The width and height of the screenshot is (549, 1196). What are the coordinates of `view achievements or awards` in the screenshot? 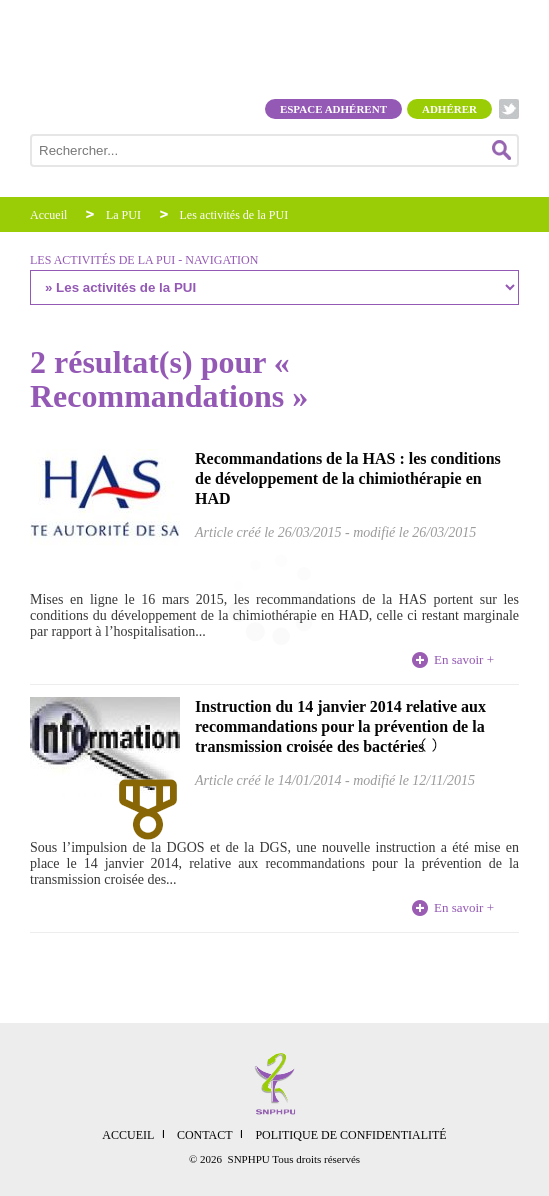 It's located at (148, 806).